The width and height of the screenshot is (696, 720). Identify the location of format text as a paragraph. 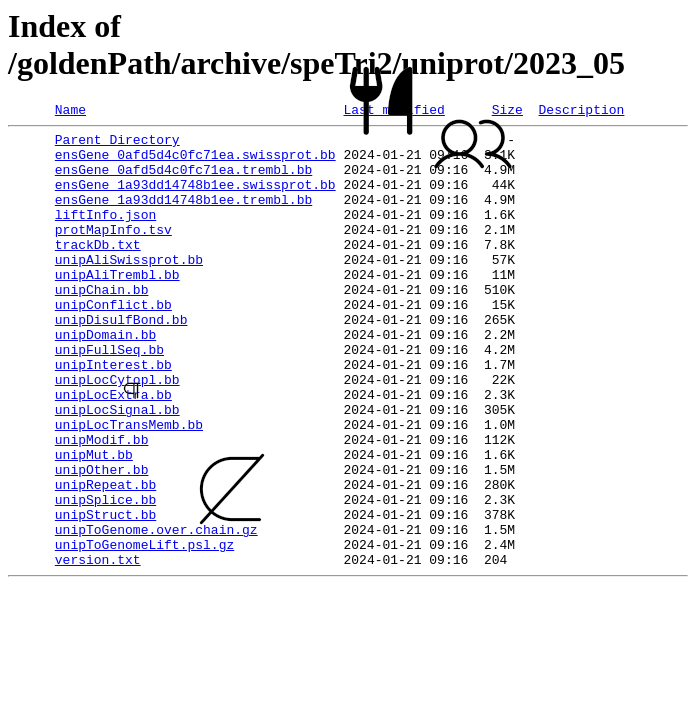
(132, 390).